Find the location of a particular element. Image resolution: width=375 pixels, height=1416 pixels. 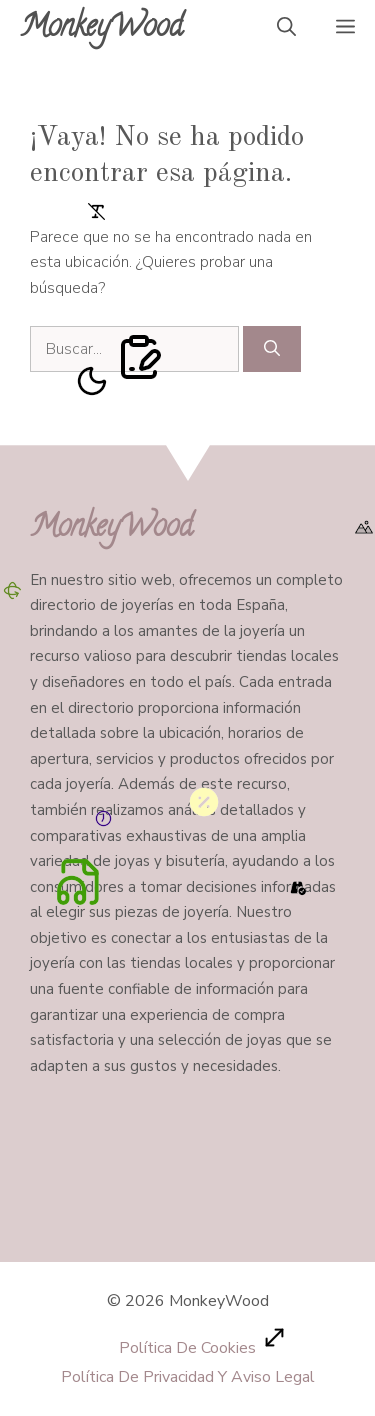

clear text formatting is located at coordinates (96, 211).